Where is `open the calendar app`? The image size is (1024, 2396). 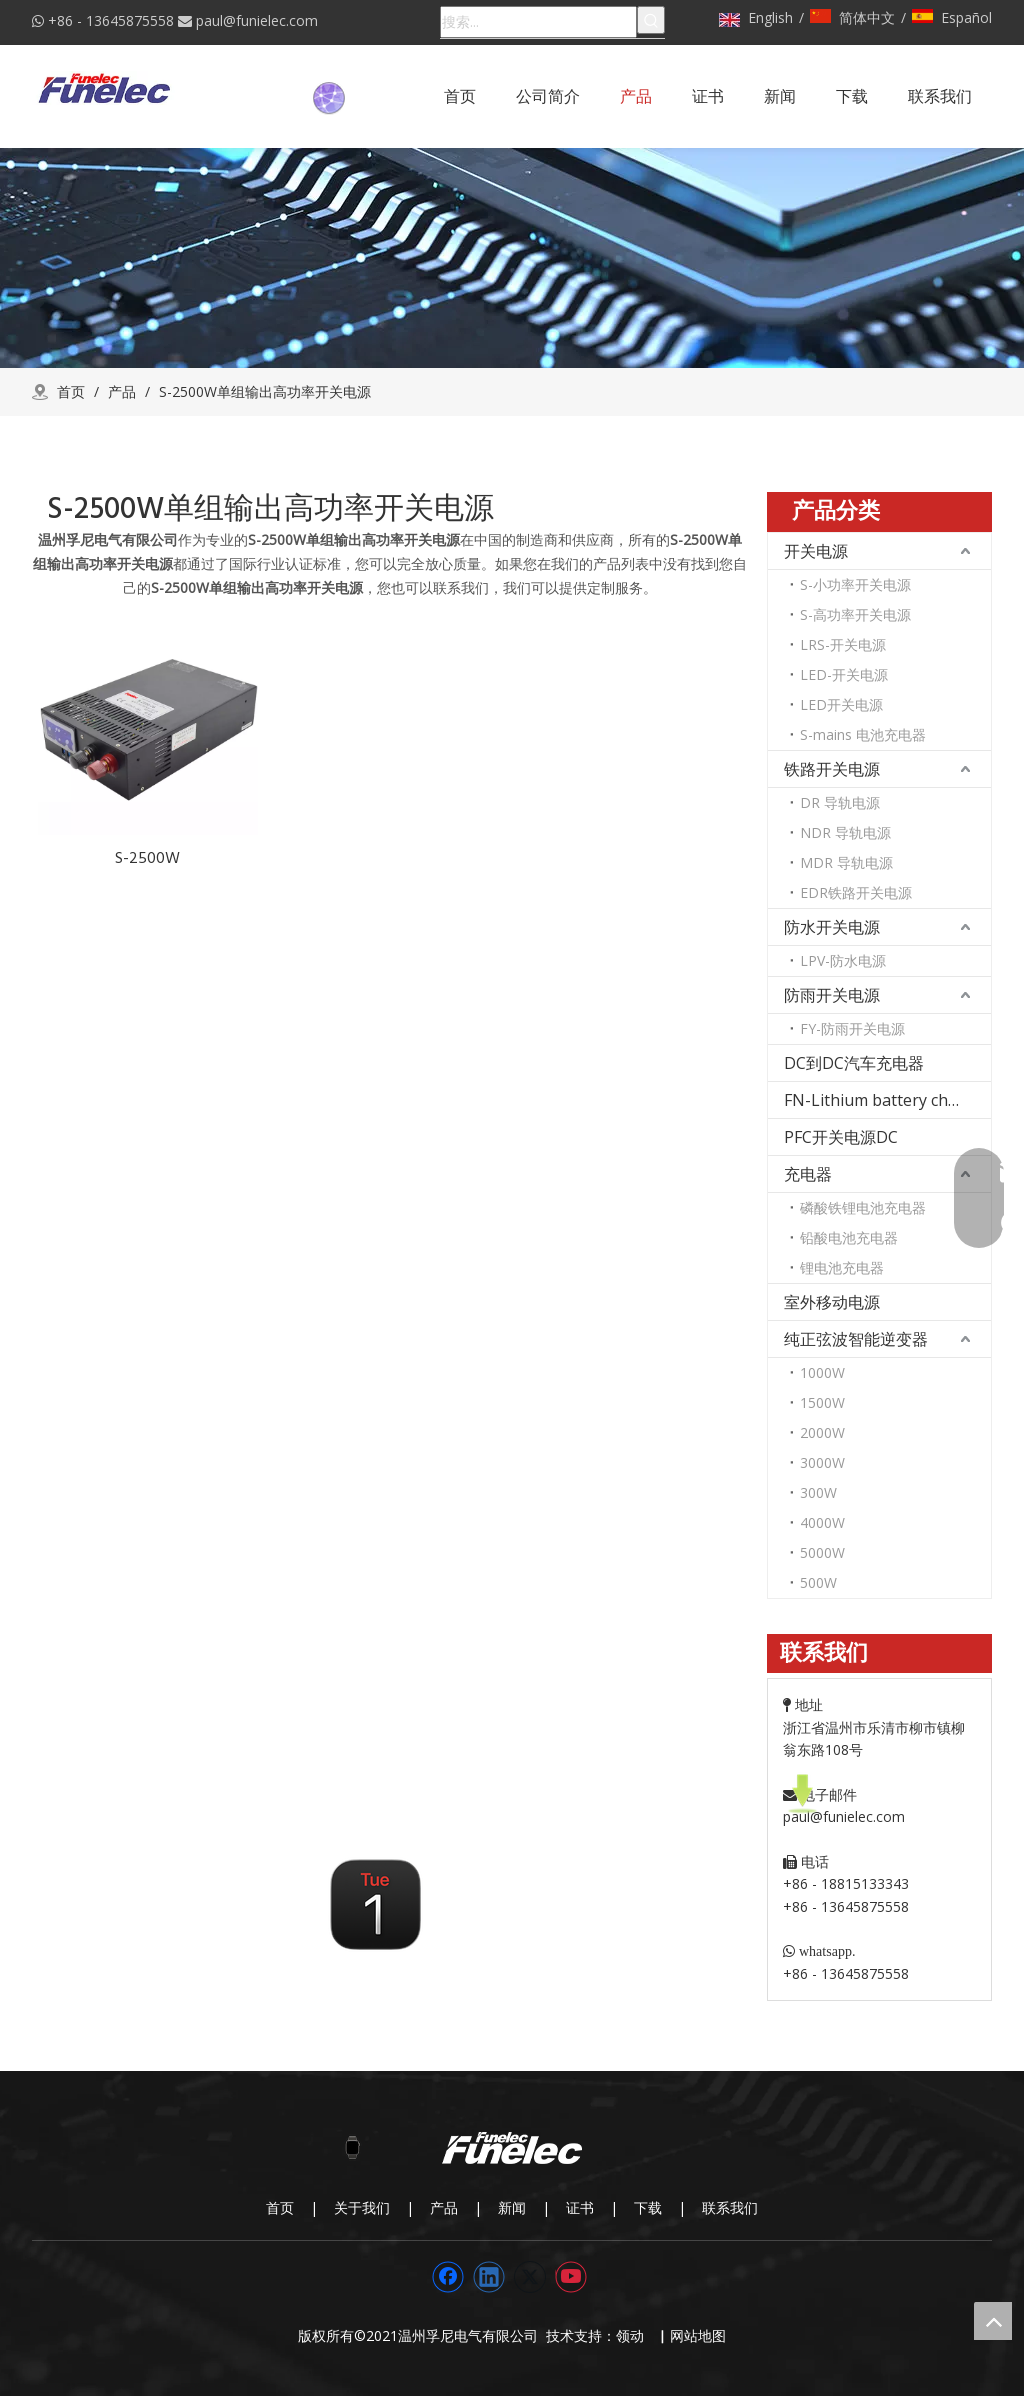
open the calendar app is located at coordinates (375, 1904).